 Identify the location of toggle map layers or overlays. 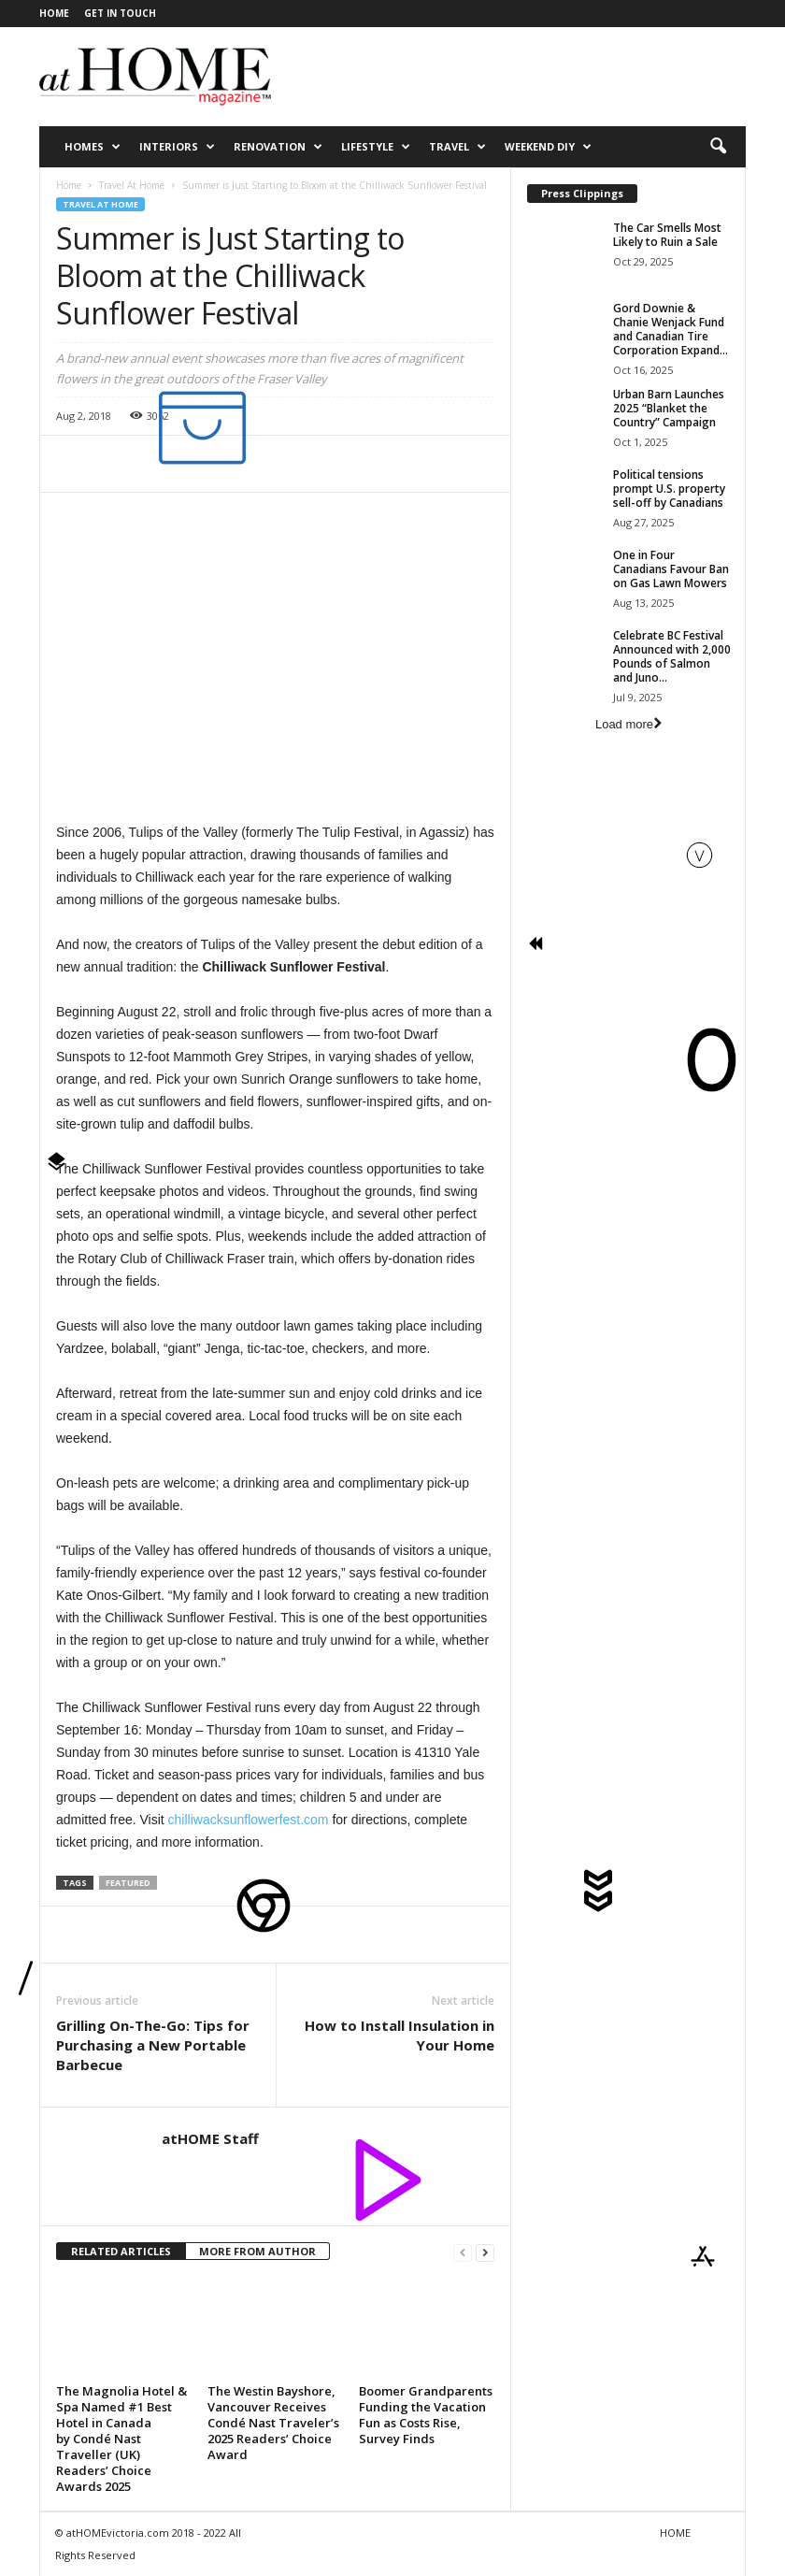
(56, 1161).